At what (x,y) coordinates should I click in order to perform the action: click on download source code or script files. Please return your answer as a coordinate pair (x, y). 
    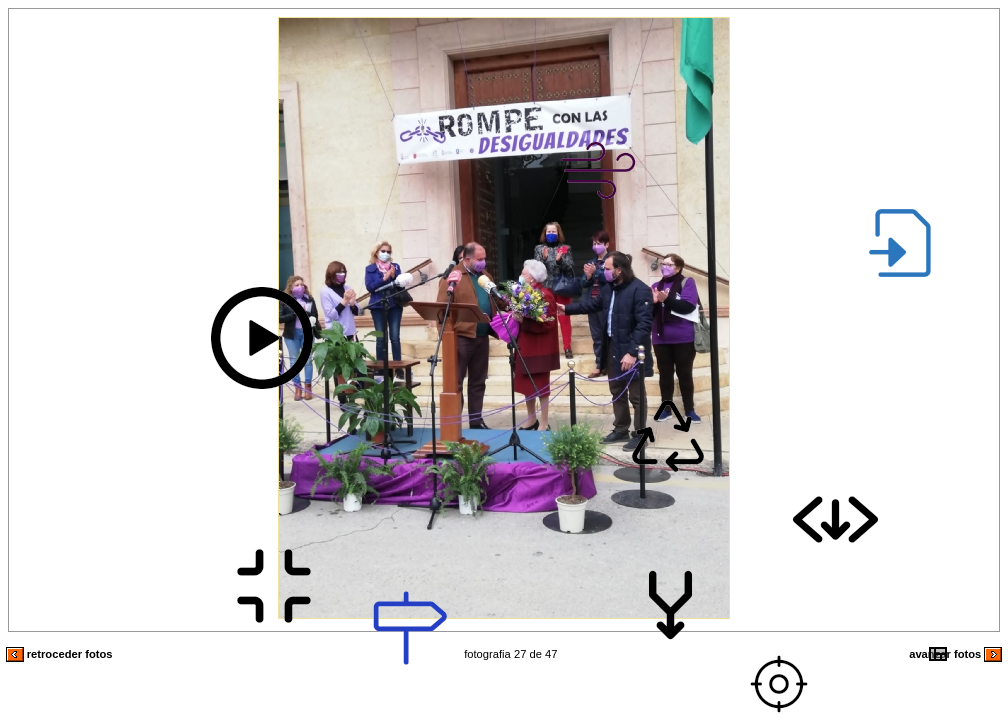
    Looking at the image, I should click on (835, 519).